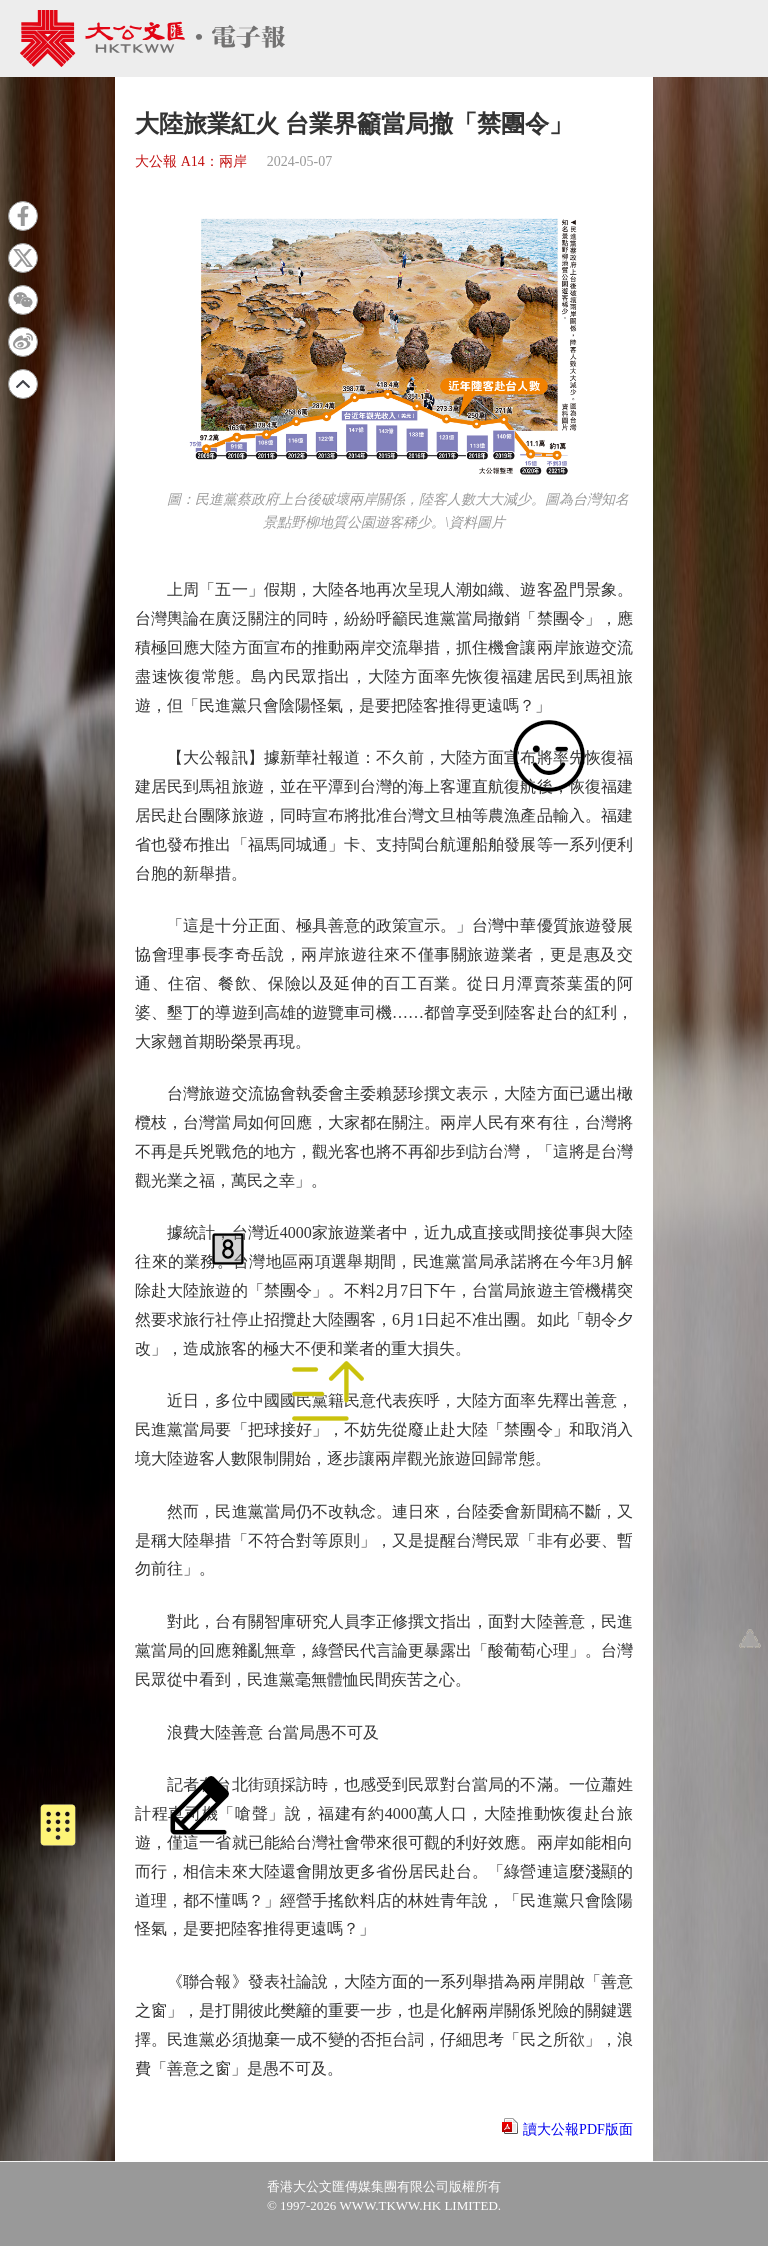 This screenshot has height=2246, width=768. I want to click on indicates a draft or incomplete state, so click(750, 1639).